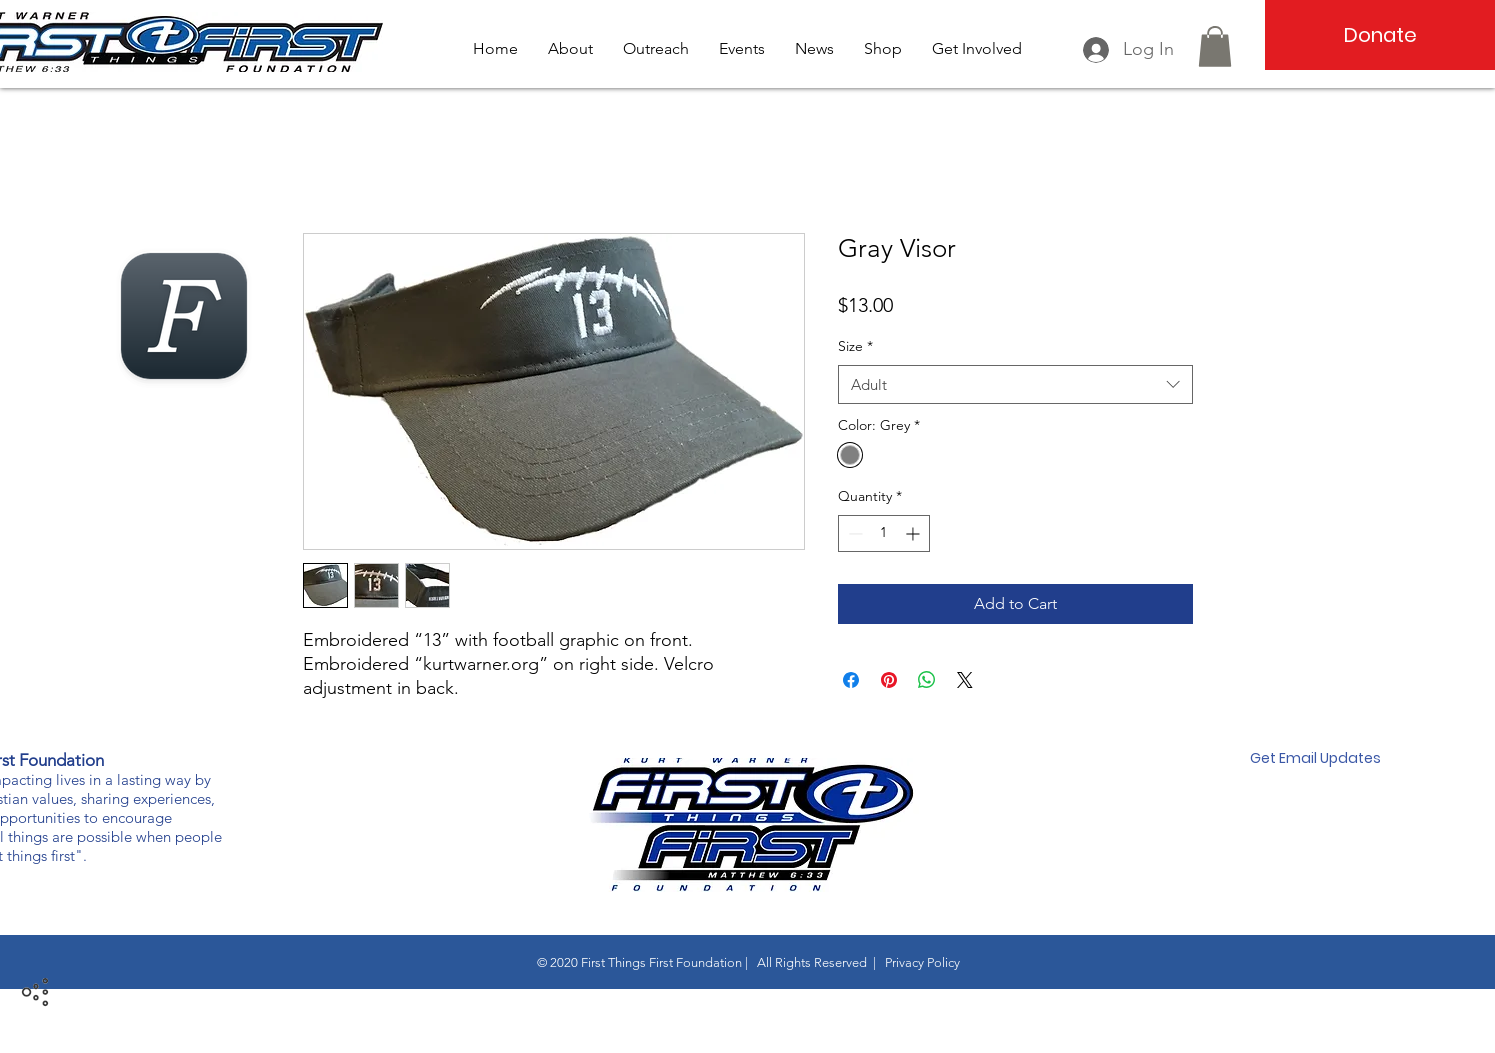 Image resolution: width=1495 pixels, height=1053 pixels. What do you see at coordinates (35, 993) in the screenshot?
I see `track or monitor folder activity` at bounding box center [35, 993].